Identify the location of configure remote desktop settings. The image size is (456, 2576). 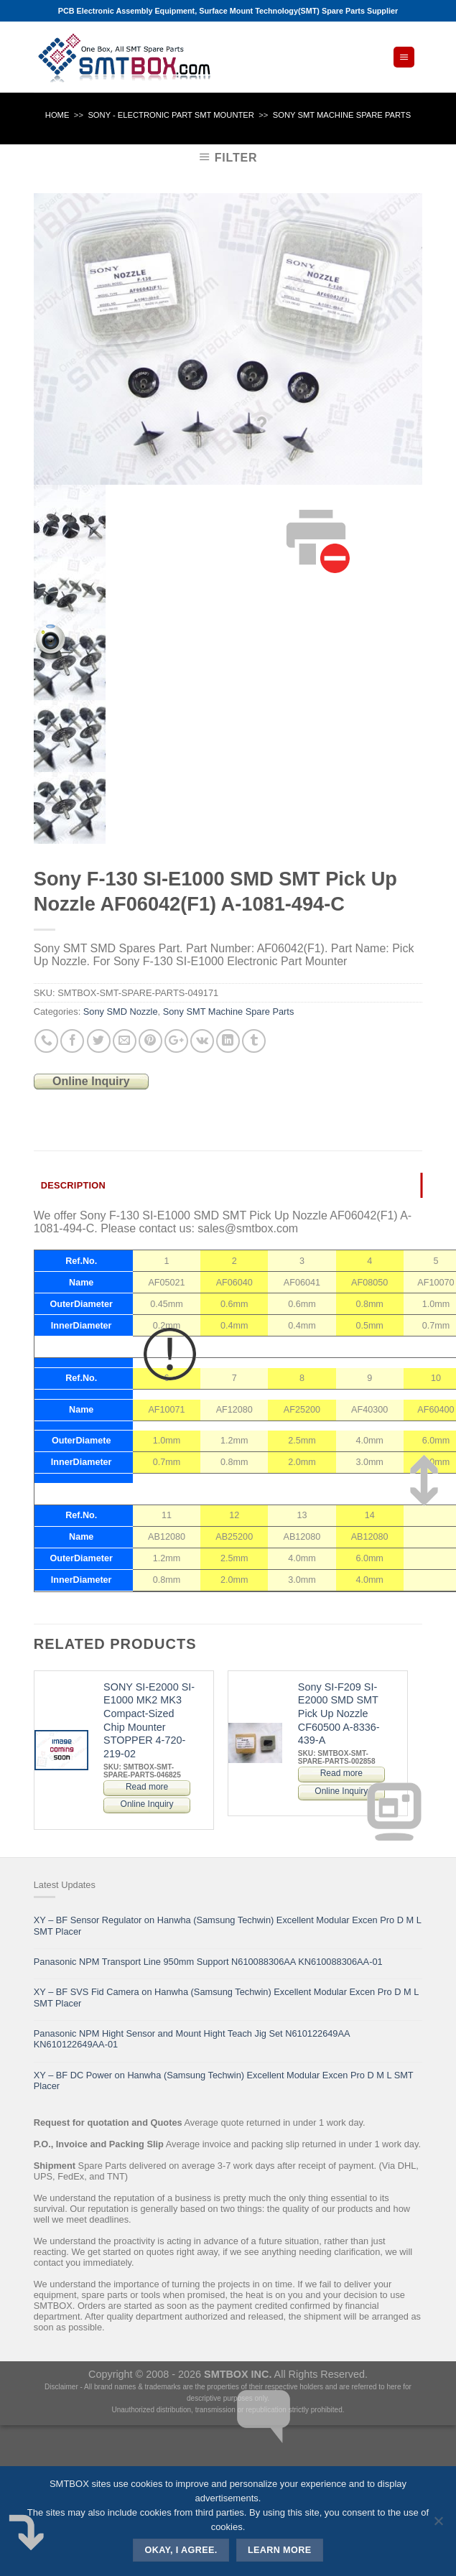
(394, 1810).